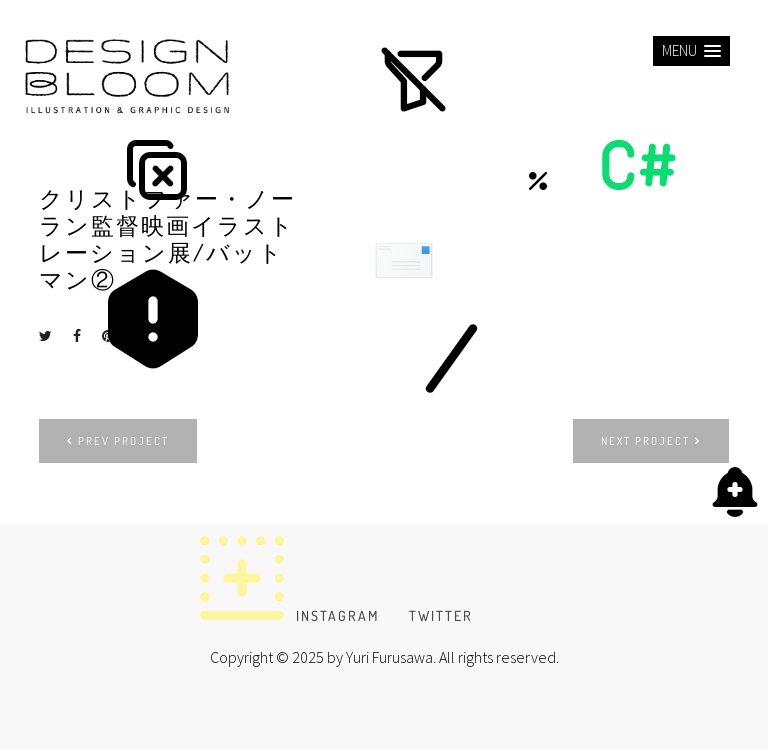 The width and height of the screenshot is (768, 750). What do you see at coordinates (413, 79) in the screenshot?
I see `clear all active filters` at bounding box center [413, 79].